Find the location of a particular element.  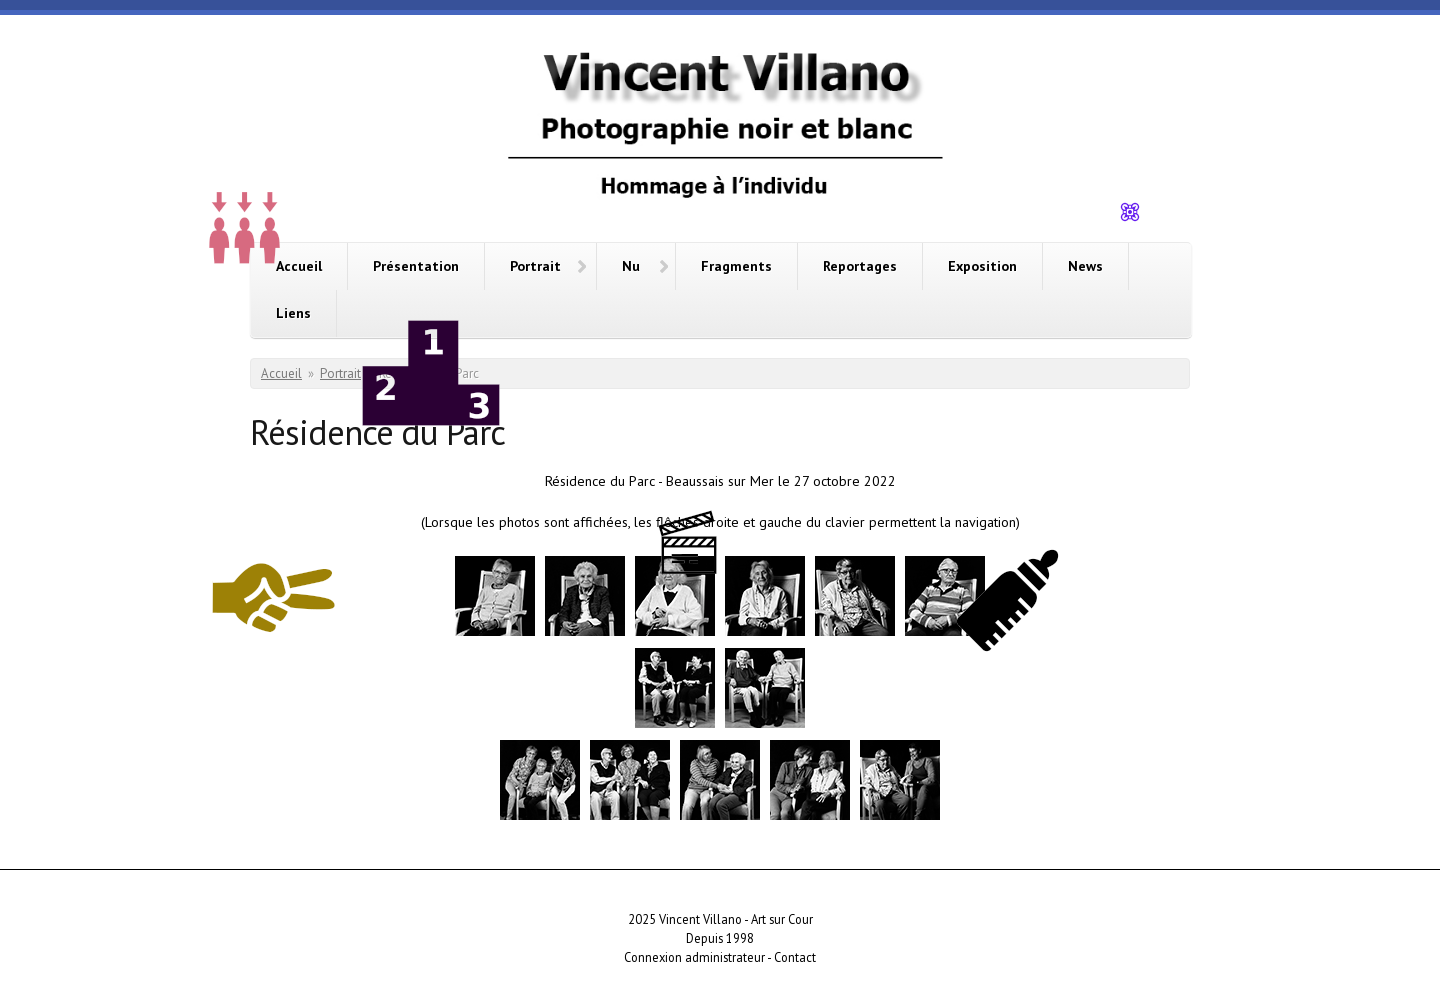

track baby feeding schedule is located at coordinates (1007, 600).